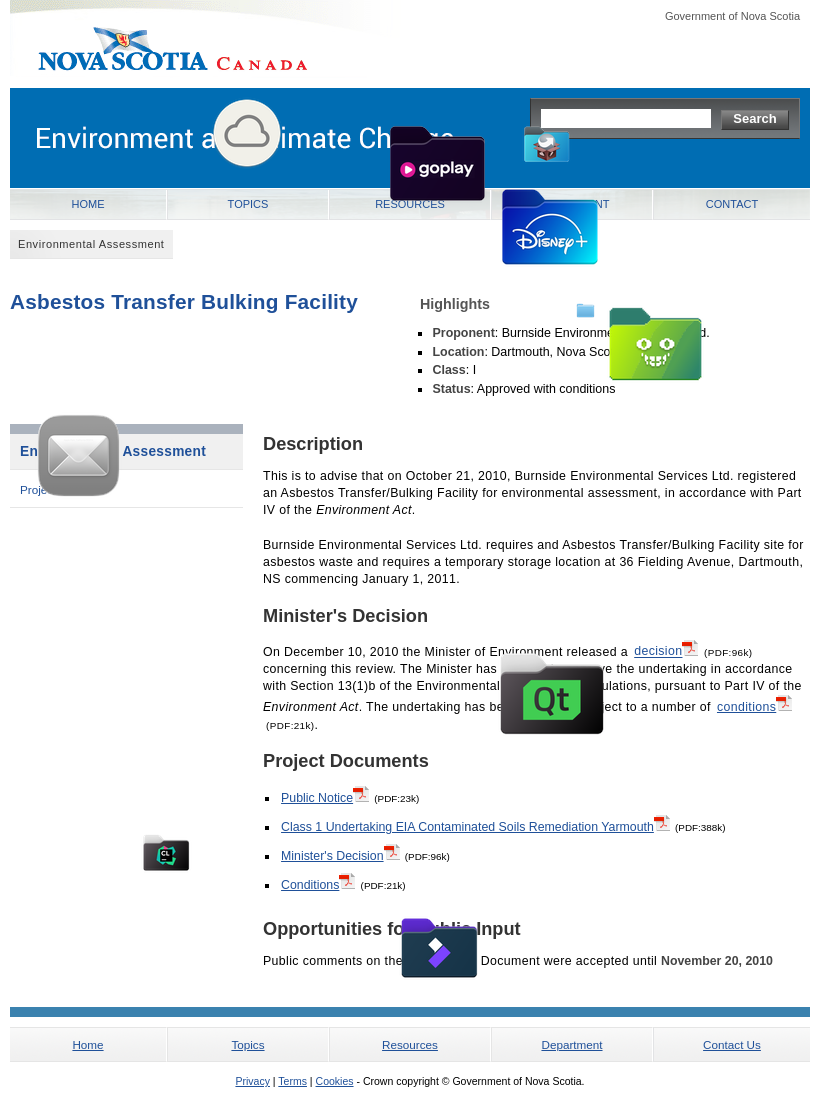  What do you see at coordinates (546, 145) in the screenshot?
I see `folder containing portableapps packages` at bounding box center [546, 145].